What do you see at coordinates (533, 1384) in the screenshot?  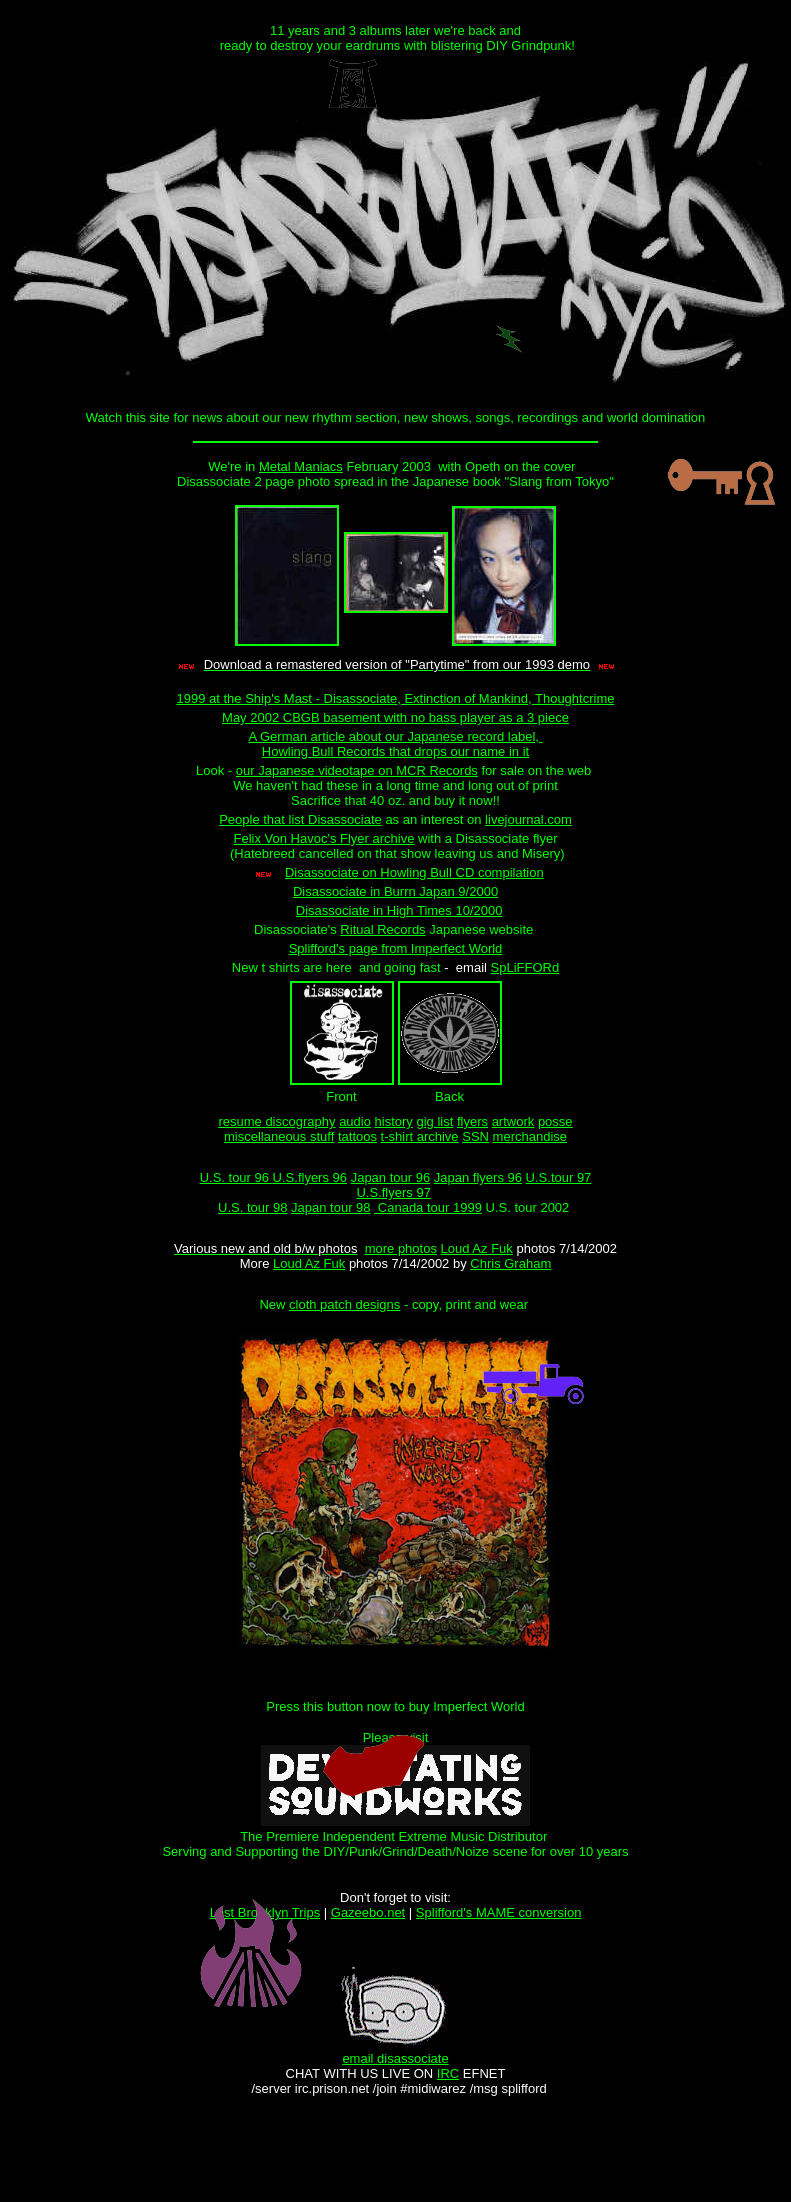 I see `select flatbed truck for delivery option` at bounding box center [533, 1384].